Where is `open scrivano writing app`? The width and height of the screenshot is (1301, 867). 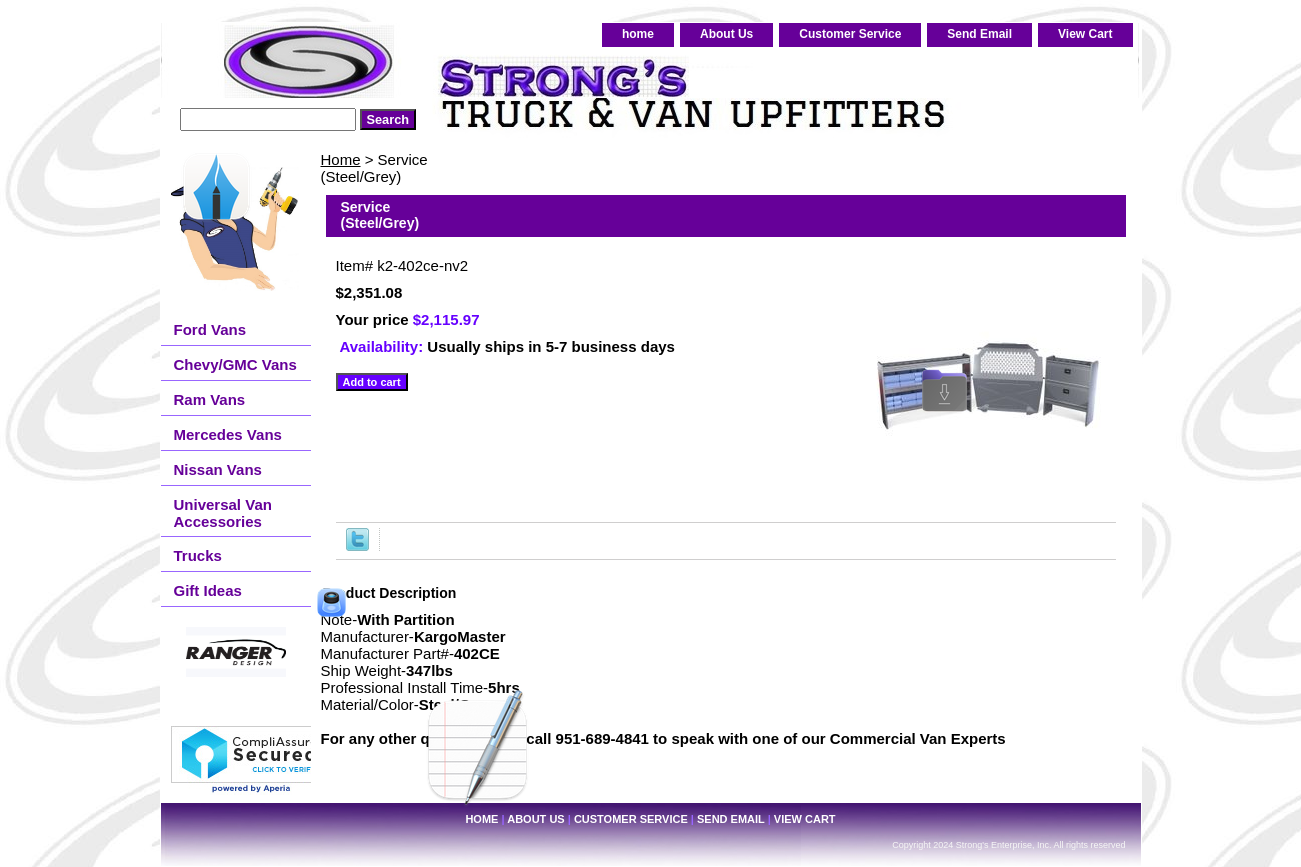
open scrivano writing app is located at coordinates (216, 186).